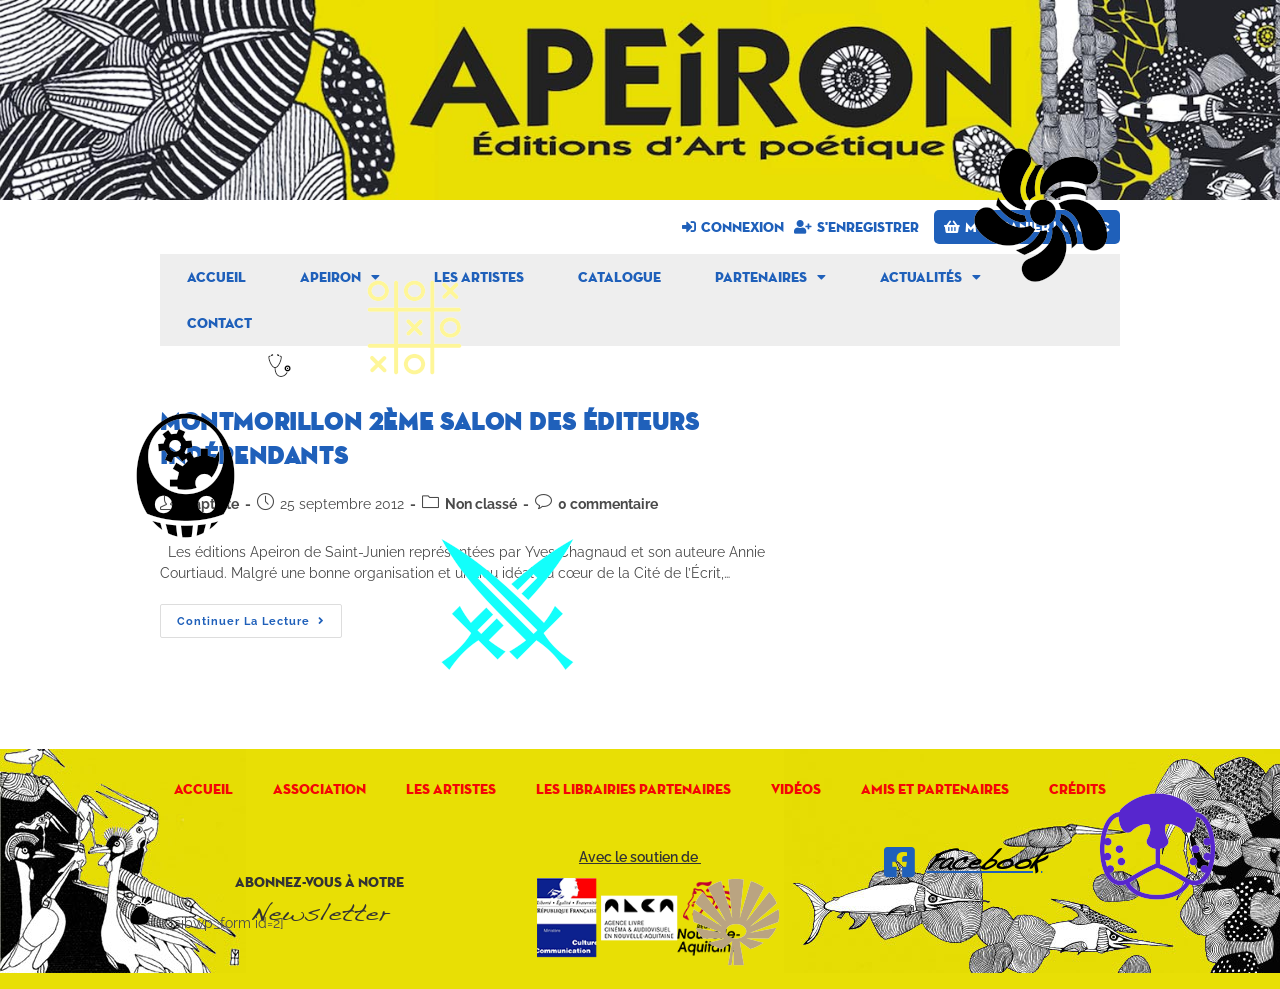  What do you see at coordinates (1041, 215) in the screenshot?
I see `decorative floral element or embellishment` at bounding box center [1041, 215].